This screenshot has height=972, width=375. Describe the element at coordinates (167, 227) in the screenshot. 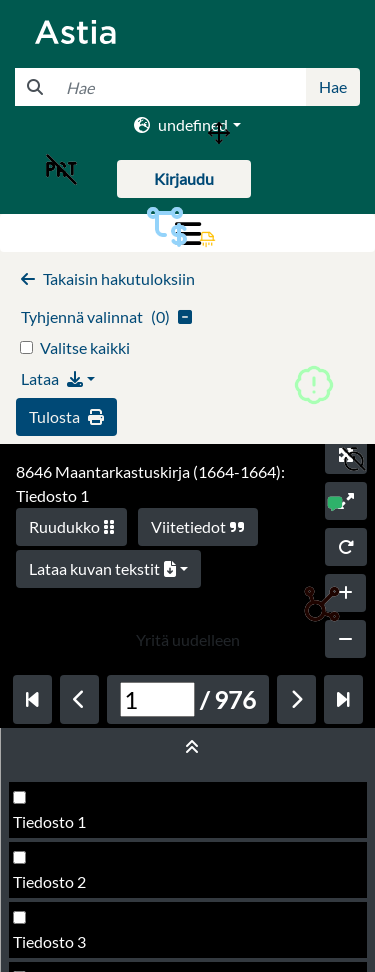

I see `view transaction history` at that location.